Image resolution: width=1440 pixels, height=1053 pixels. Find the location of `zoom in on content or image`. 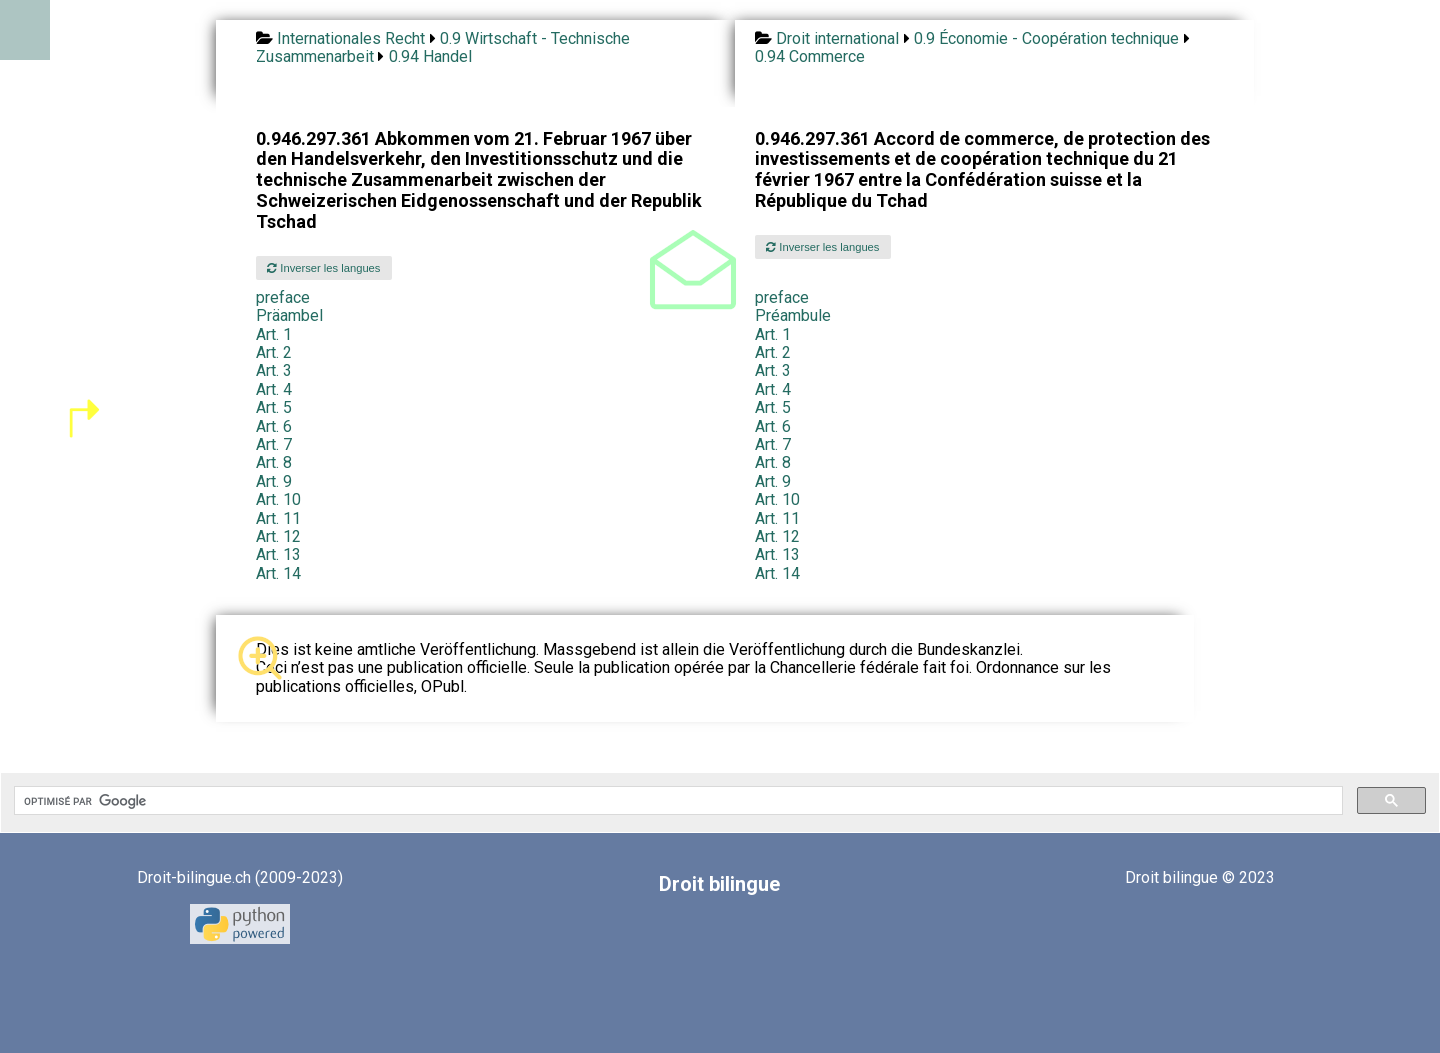

zoom in on content or image is located at coordinates (260, 658).